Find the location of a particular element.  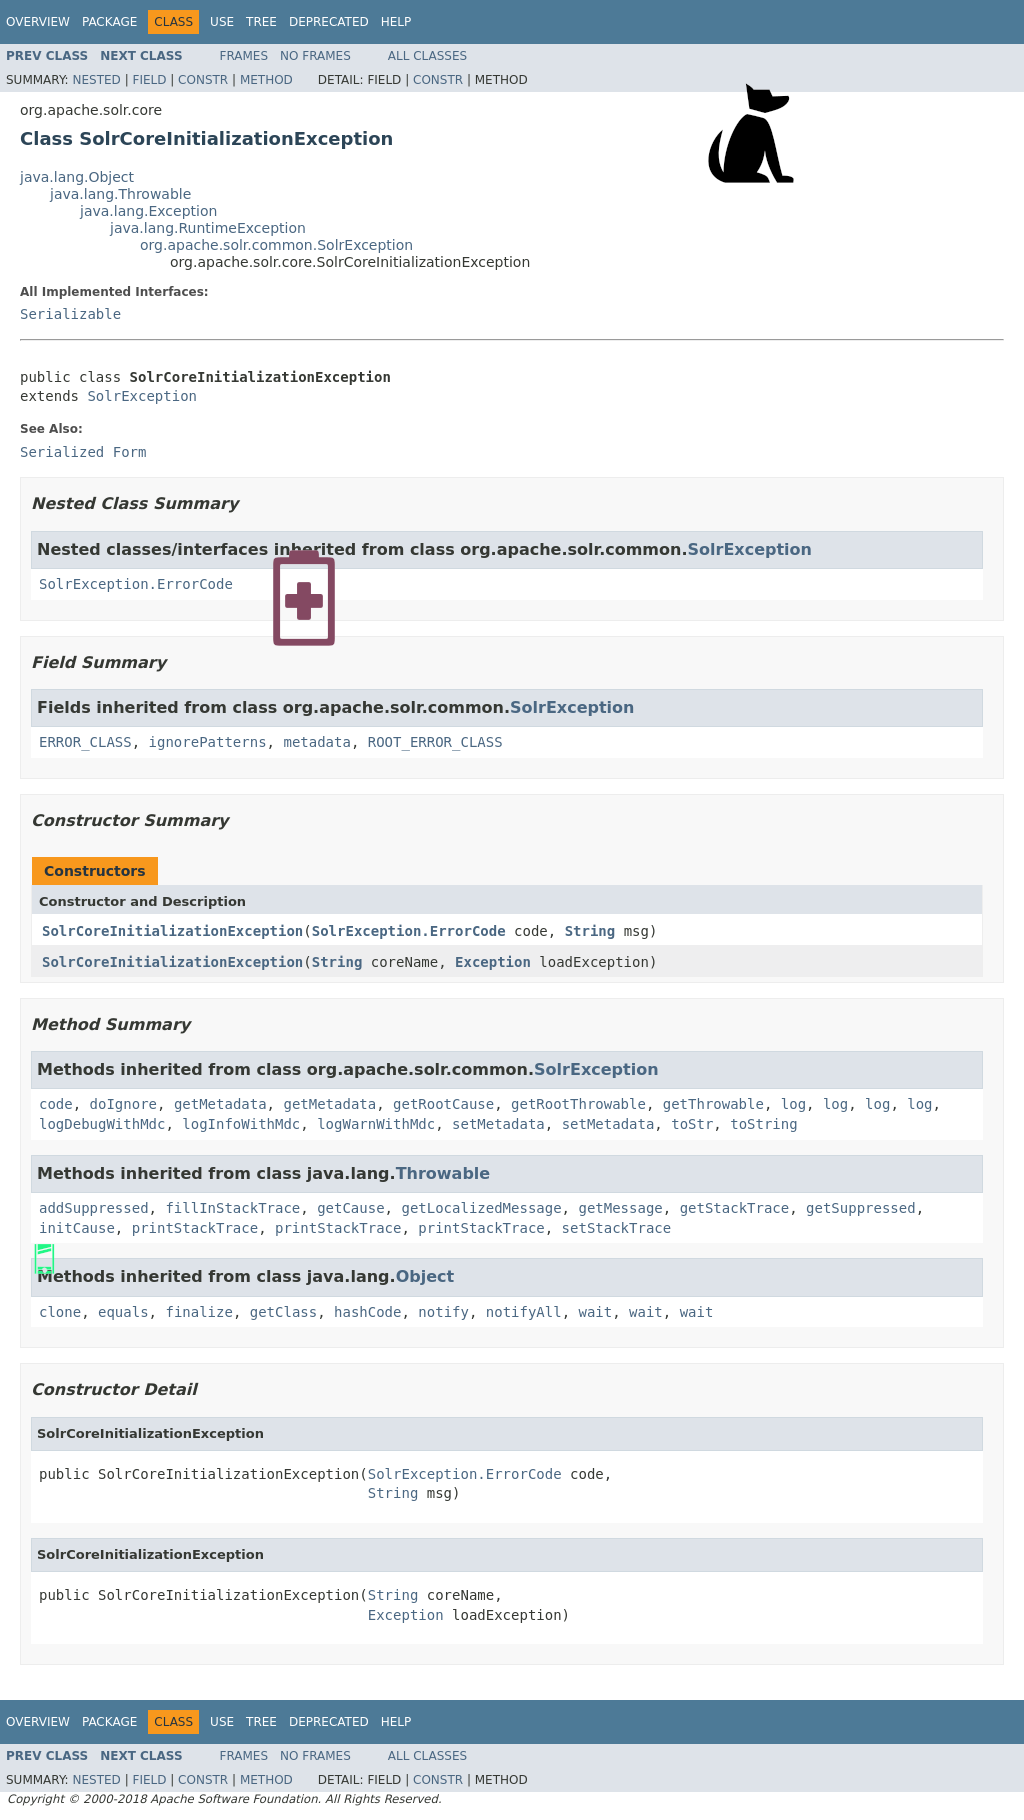

add battery or enable battery saver mode is located at coordinates (304, 598).